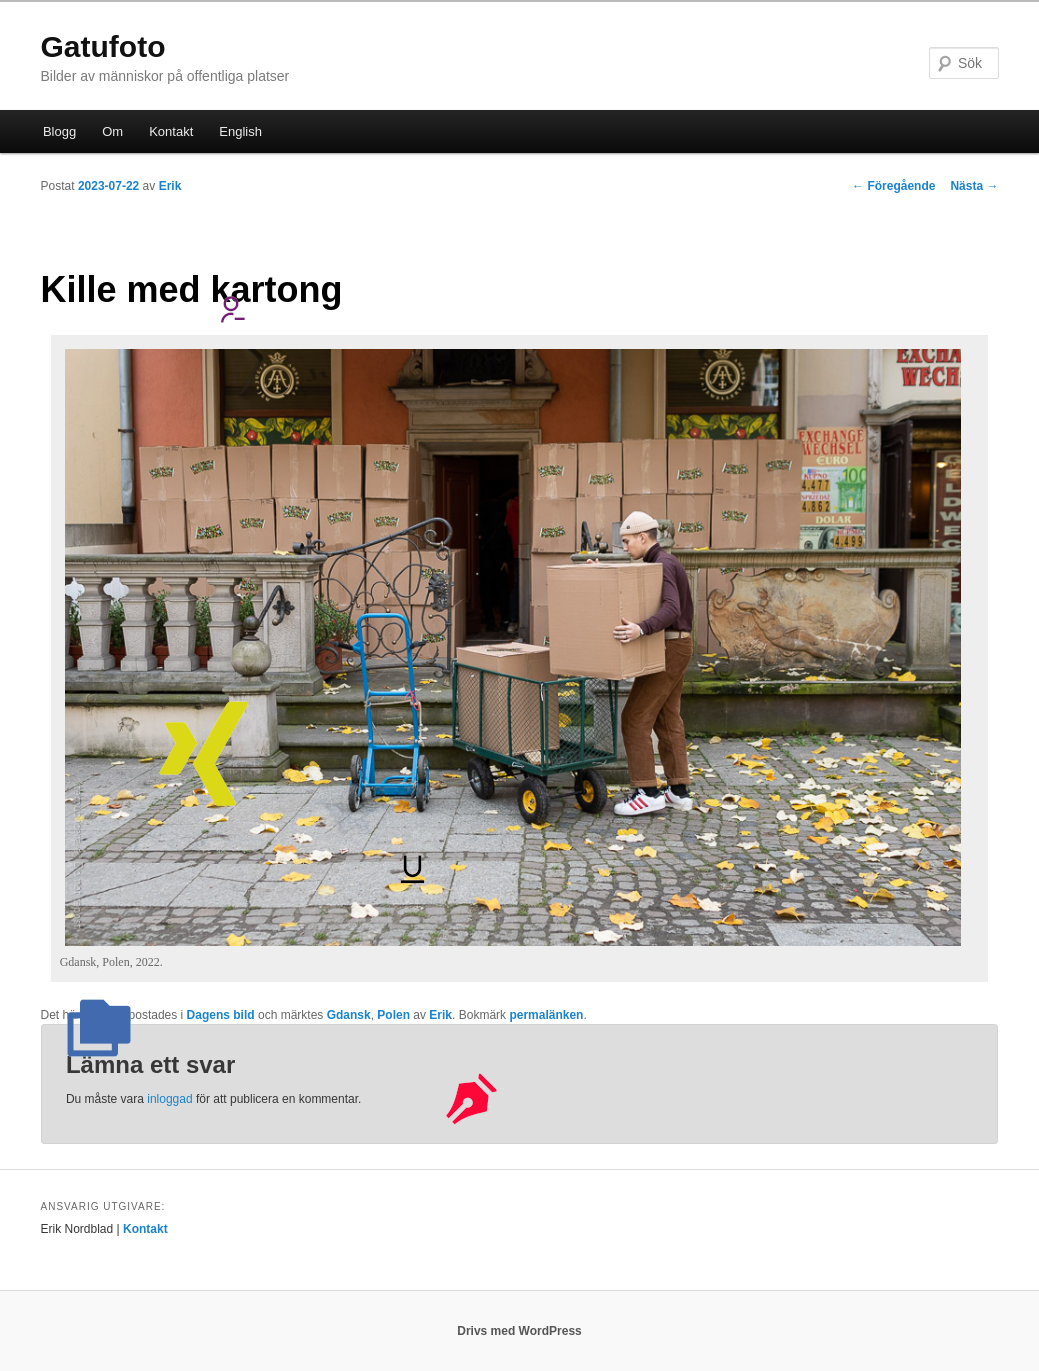 The width and height of the screenshot is (1039, 1371). I want to click on apply underline formatting to selected text, so click(412, 868).